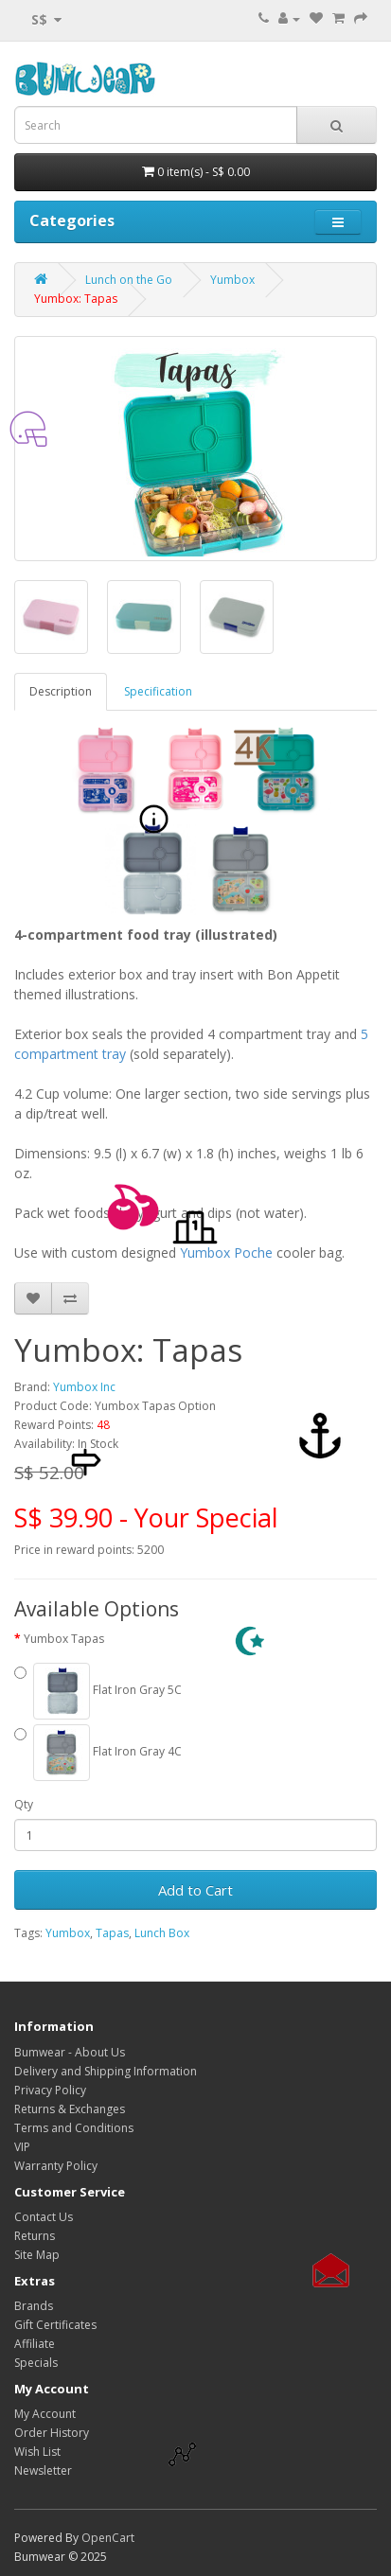  I want to click on indicates fruit or food category, so click(132, 1207).